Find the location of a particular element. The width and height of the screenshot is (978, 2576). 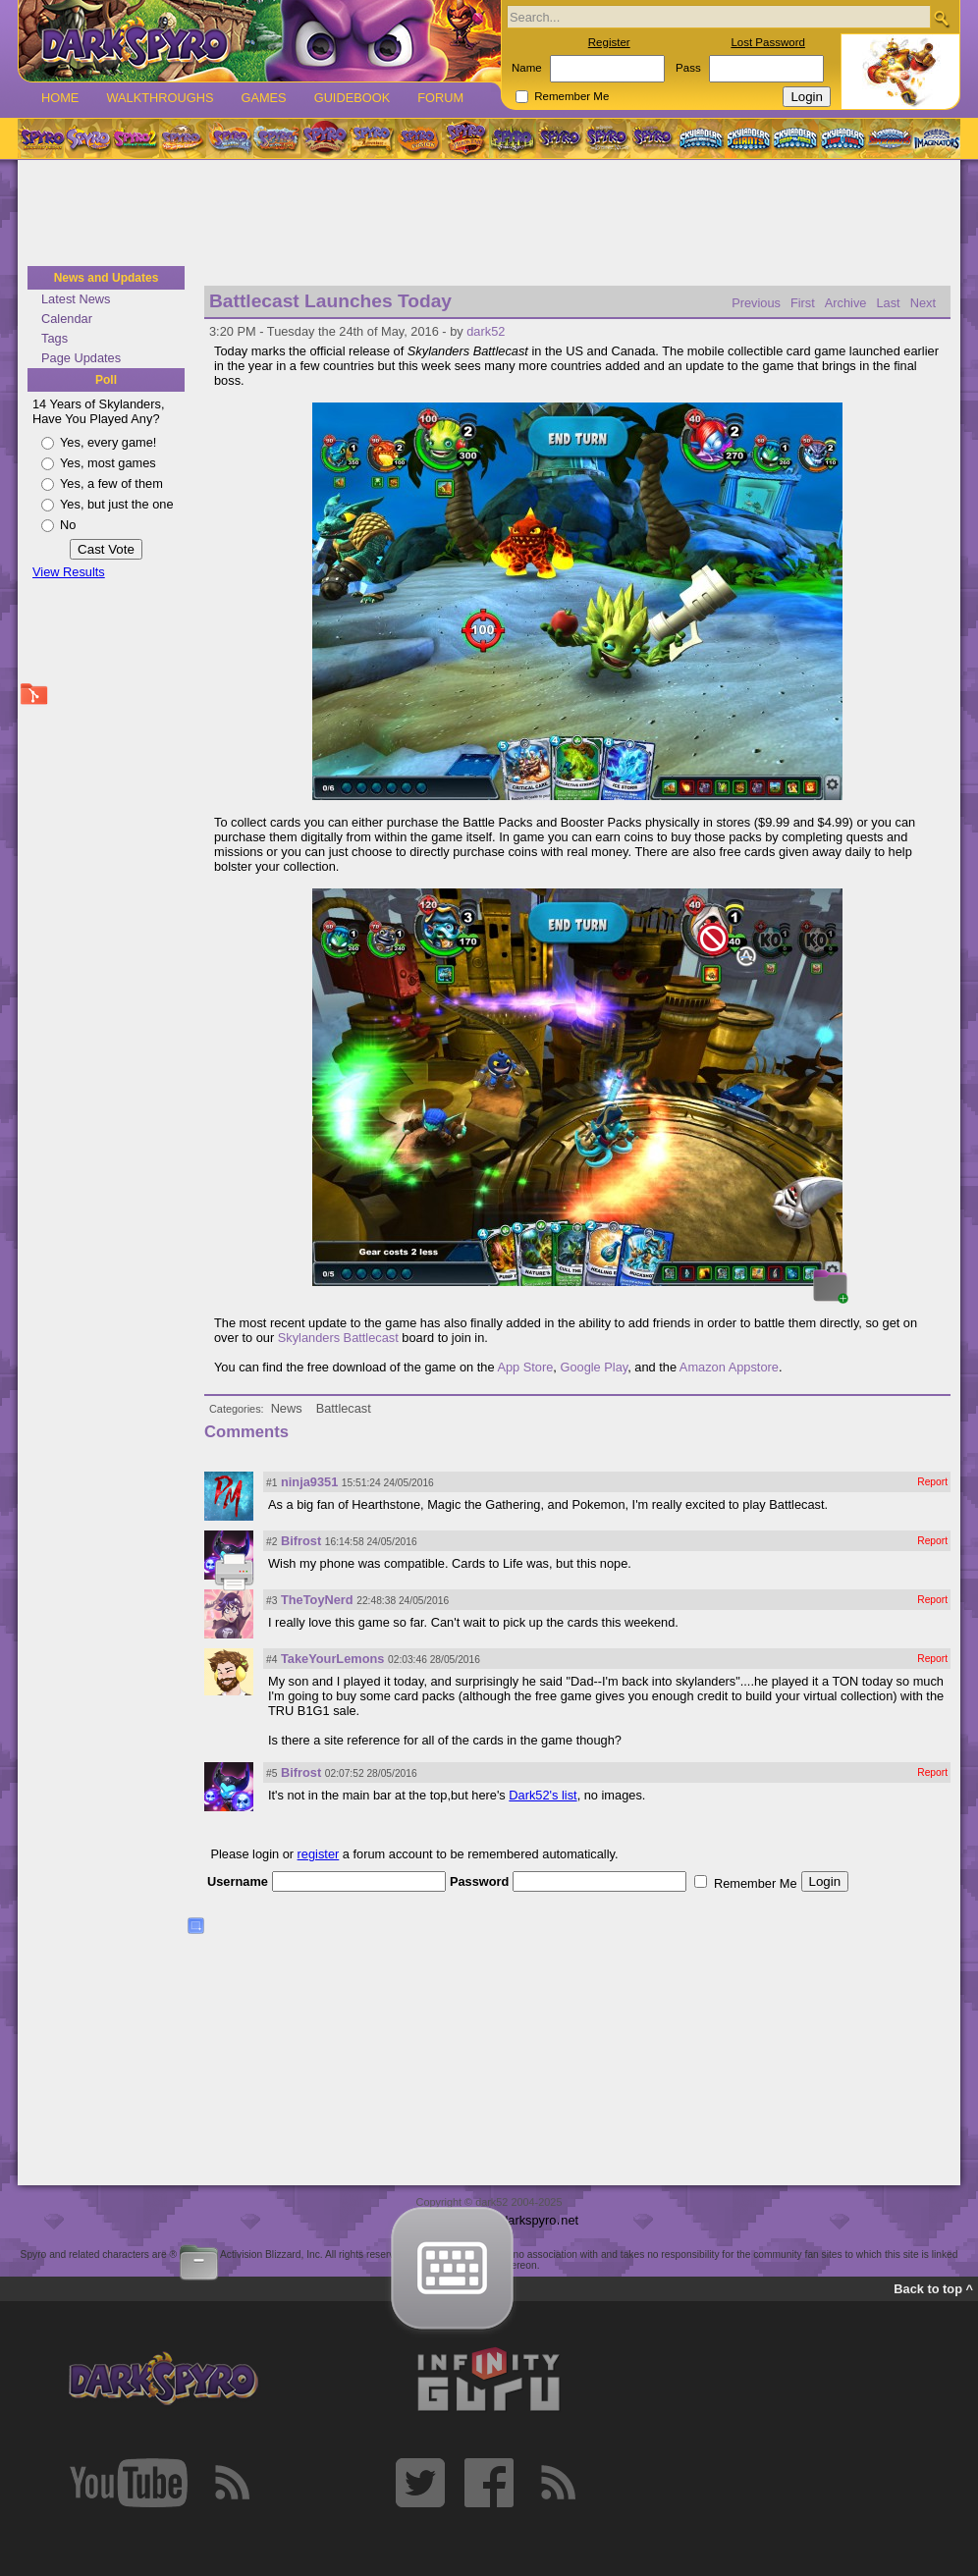

open the file manager is located at coordinates (198, 2262).